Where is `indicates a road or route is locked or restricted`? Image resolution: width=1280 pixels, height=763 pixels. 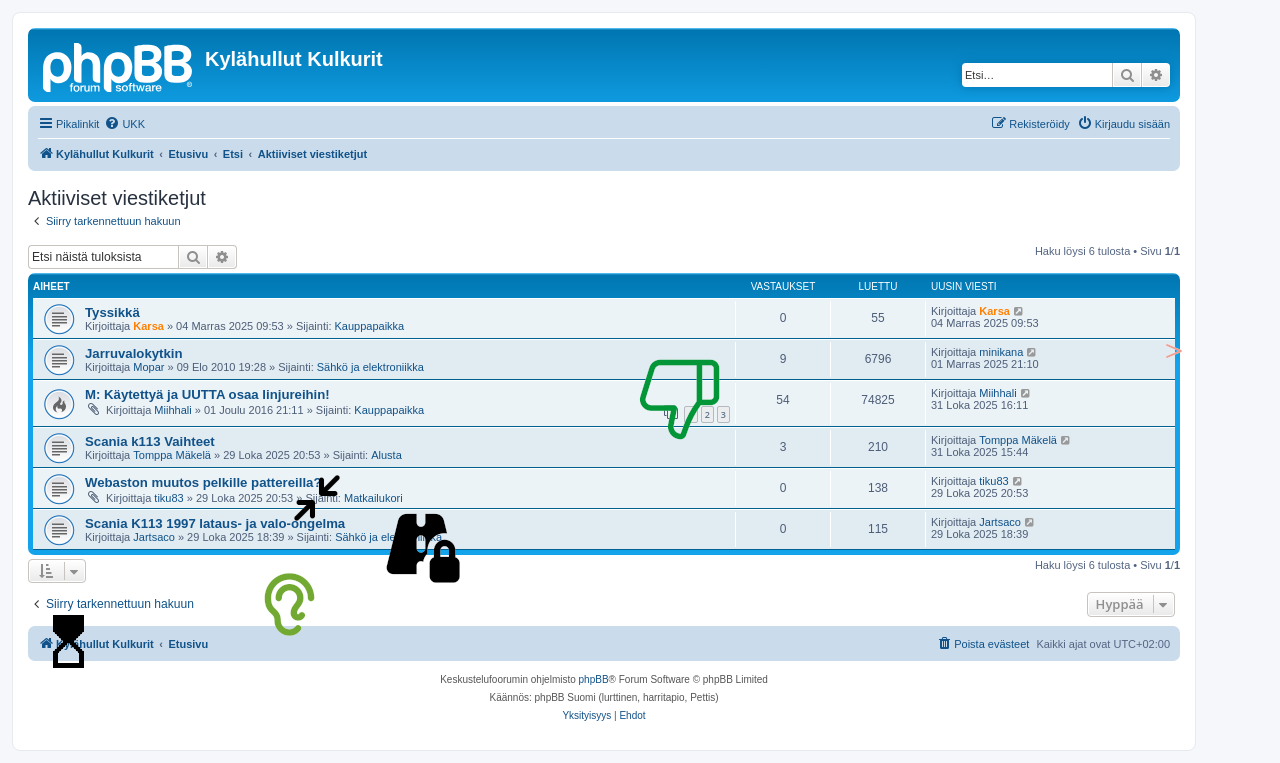 indicates a road or route is locked or restricted is located at coordinates (421, 544).